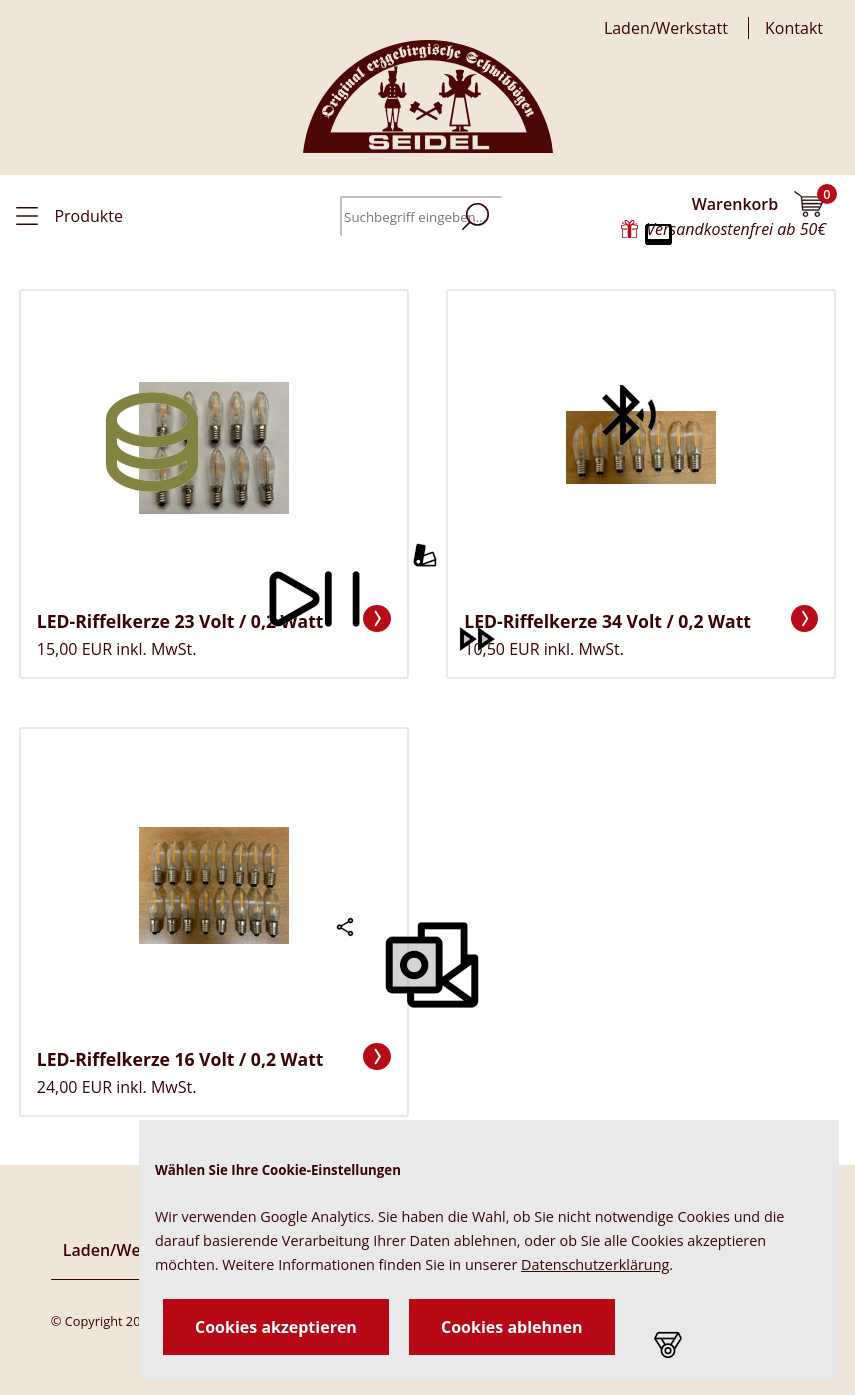 This screenshot has height=1395, width=855. What do you see at coordinates (152, 442) in the screenshot?
I see `access database or data storage` at bounding box center [152, 442].